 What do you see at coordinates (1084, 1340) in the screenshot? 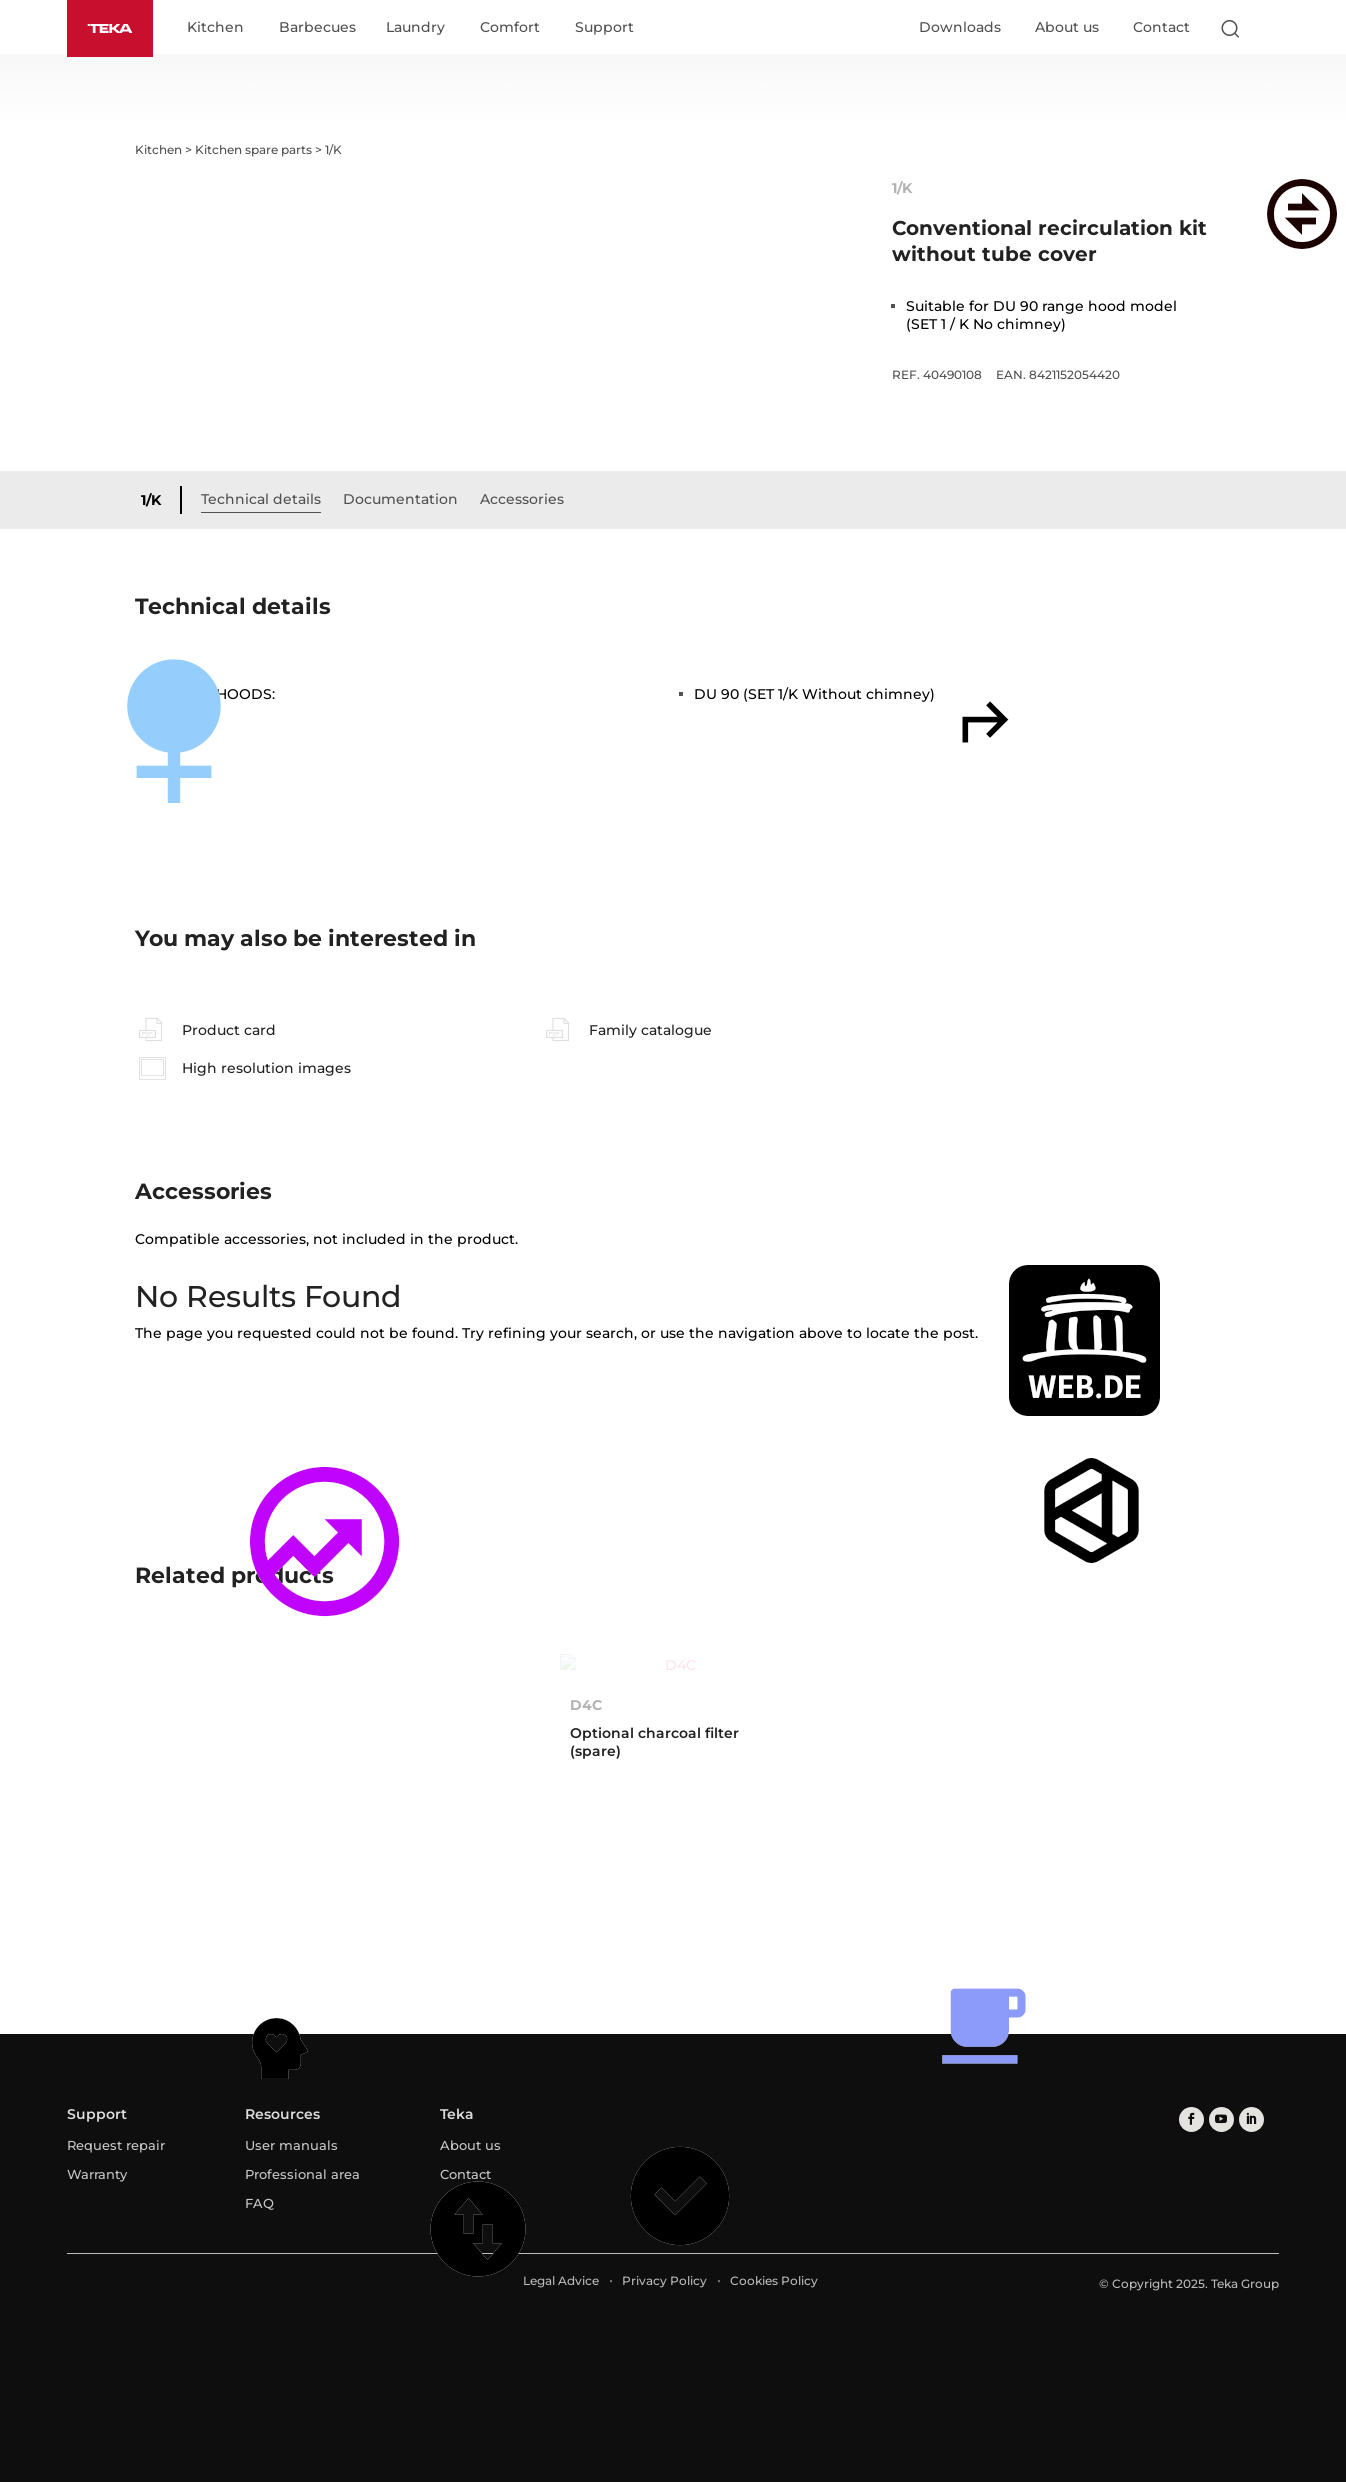
I see `open web.de email service` at bounding box center [1084, 1340].